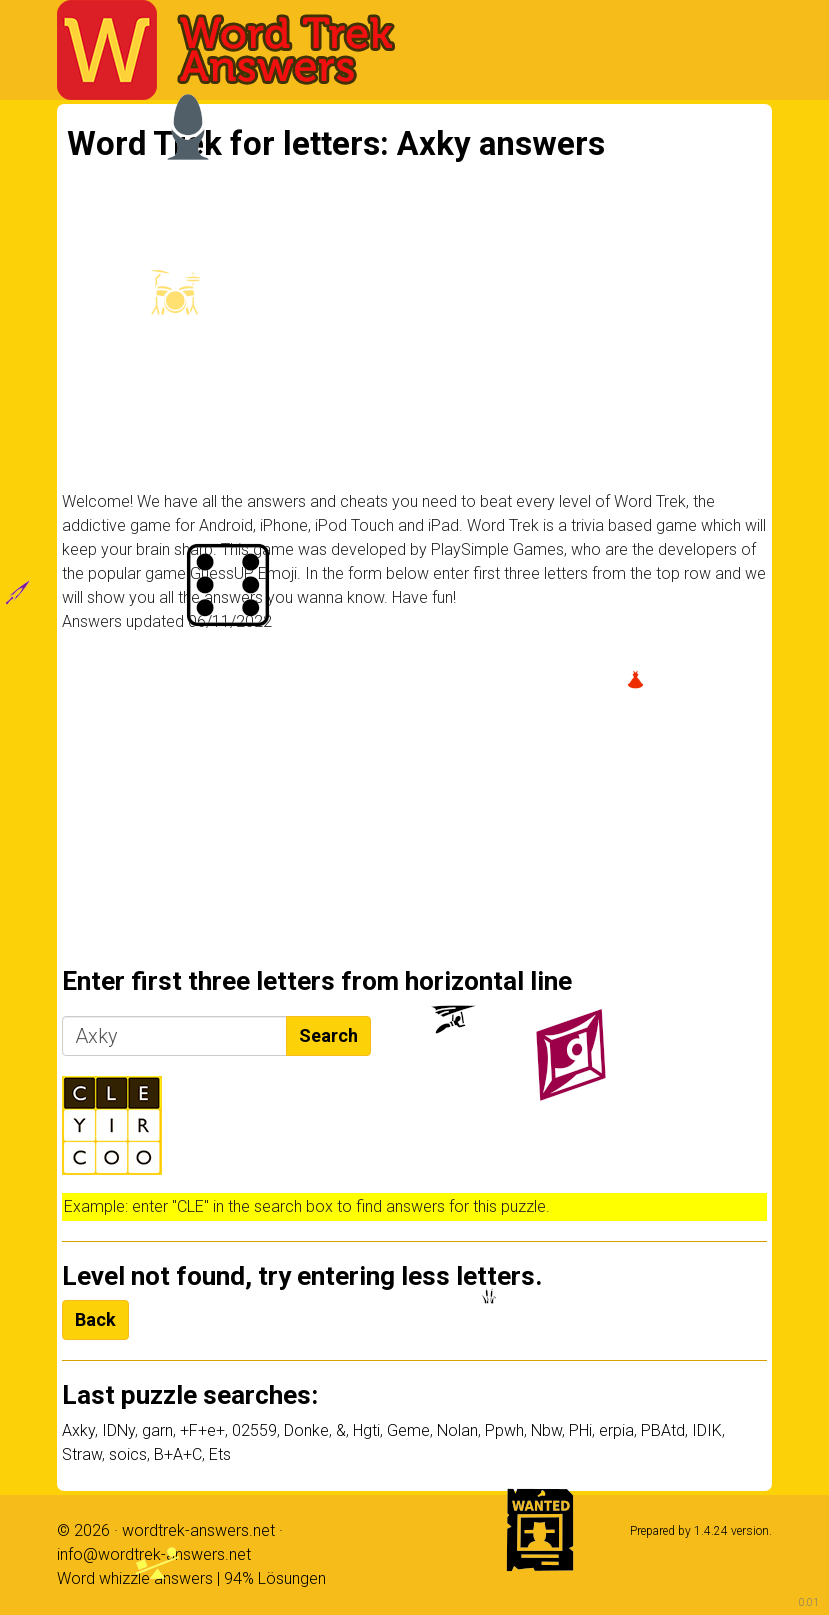 The width and height of the screenshot is (829, 1615). I want to click on access drum or percussion instruments, so click(175, 290).